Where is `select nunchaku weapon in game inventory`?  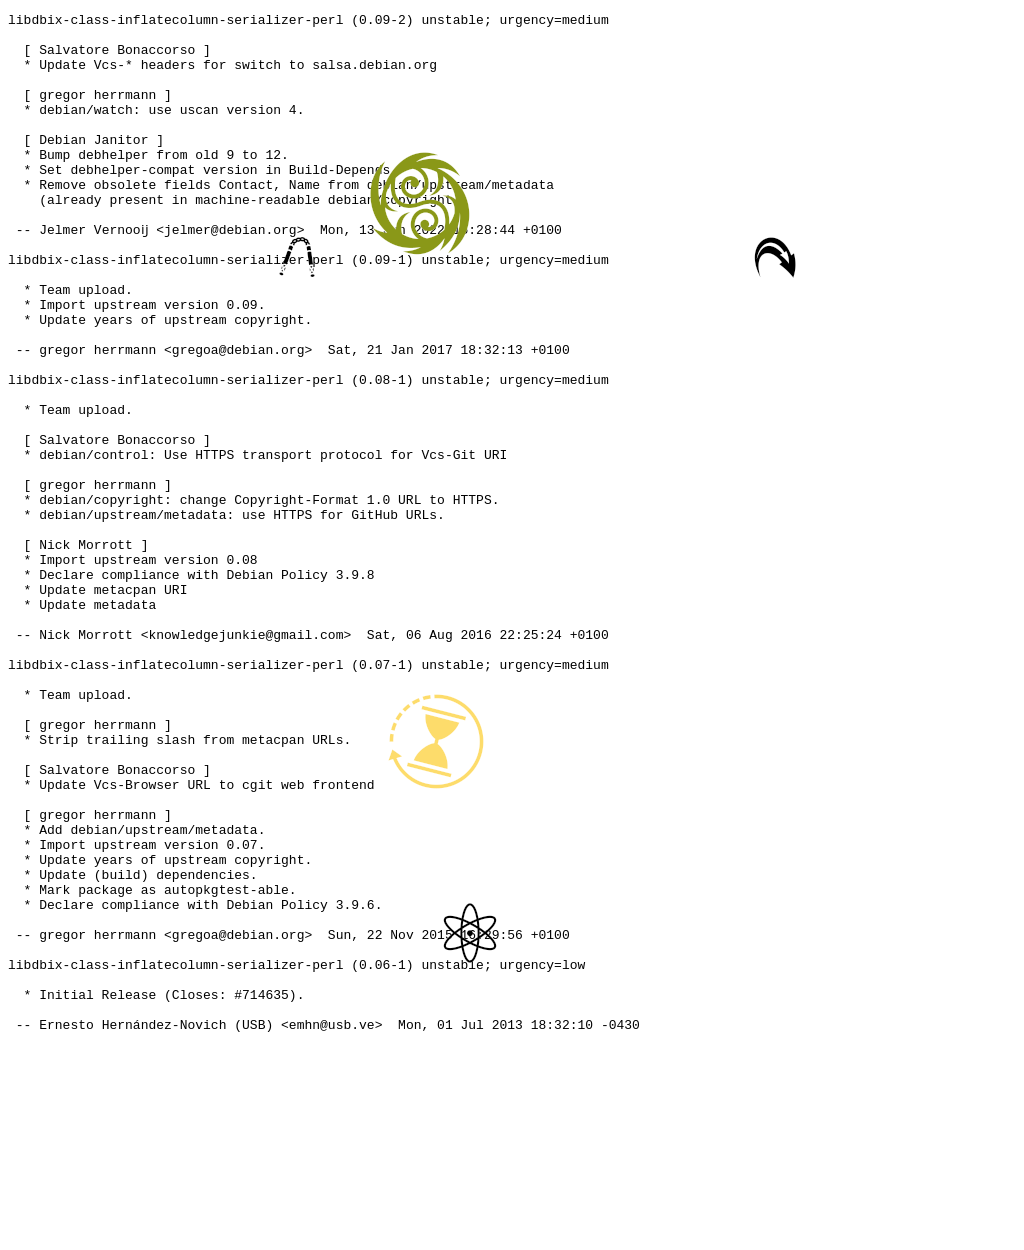 select nunchaku weapon in game inventory is located at coordinates (297, 257).